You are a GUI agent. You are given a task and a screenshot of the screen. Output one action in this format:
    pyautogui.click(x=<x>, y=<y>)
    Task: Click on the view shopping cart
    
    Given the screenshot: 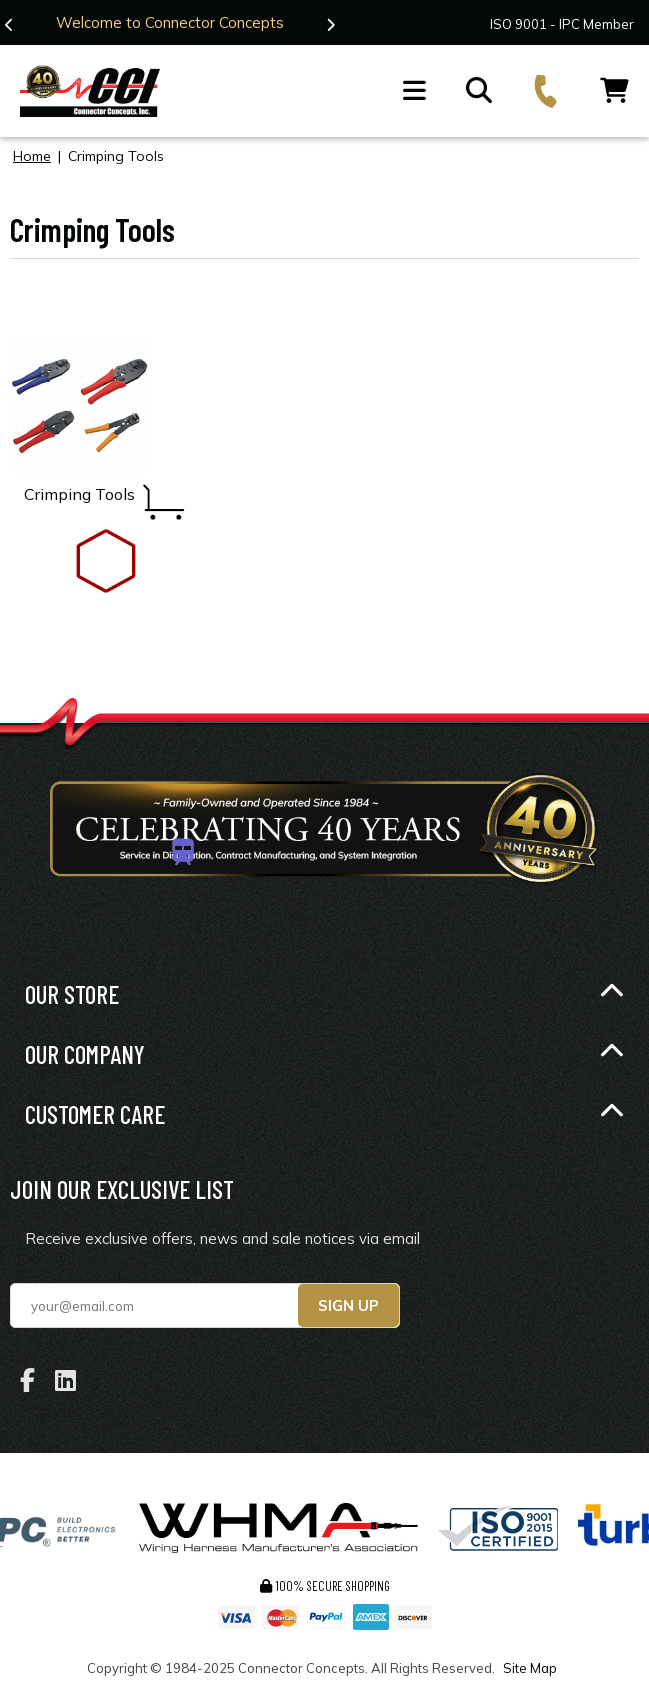 What is the action you would take?
    pyautogui.click(x=163, y=500)
    